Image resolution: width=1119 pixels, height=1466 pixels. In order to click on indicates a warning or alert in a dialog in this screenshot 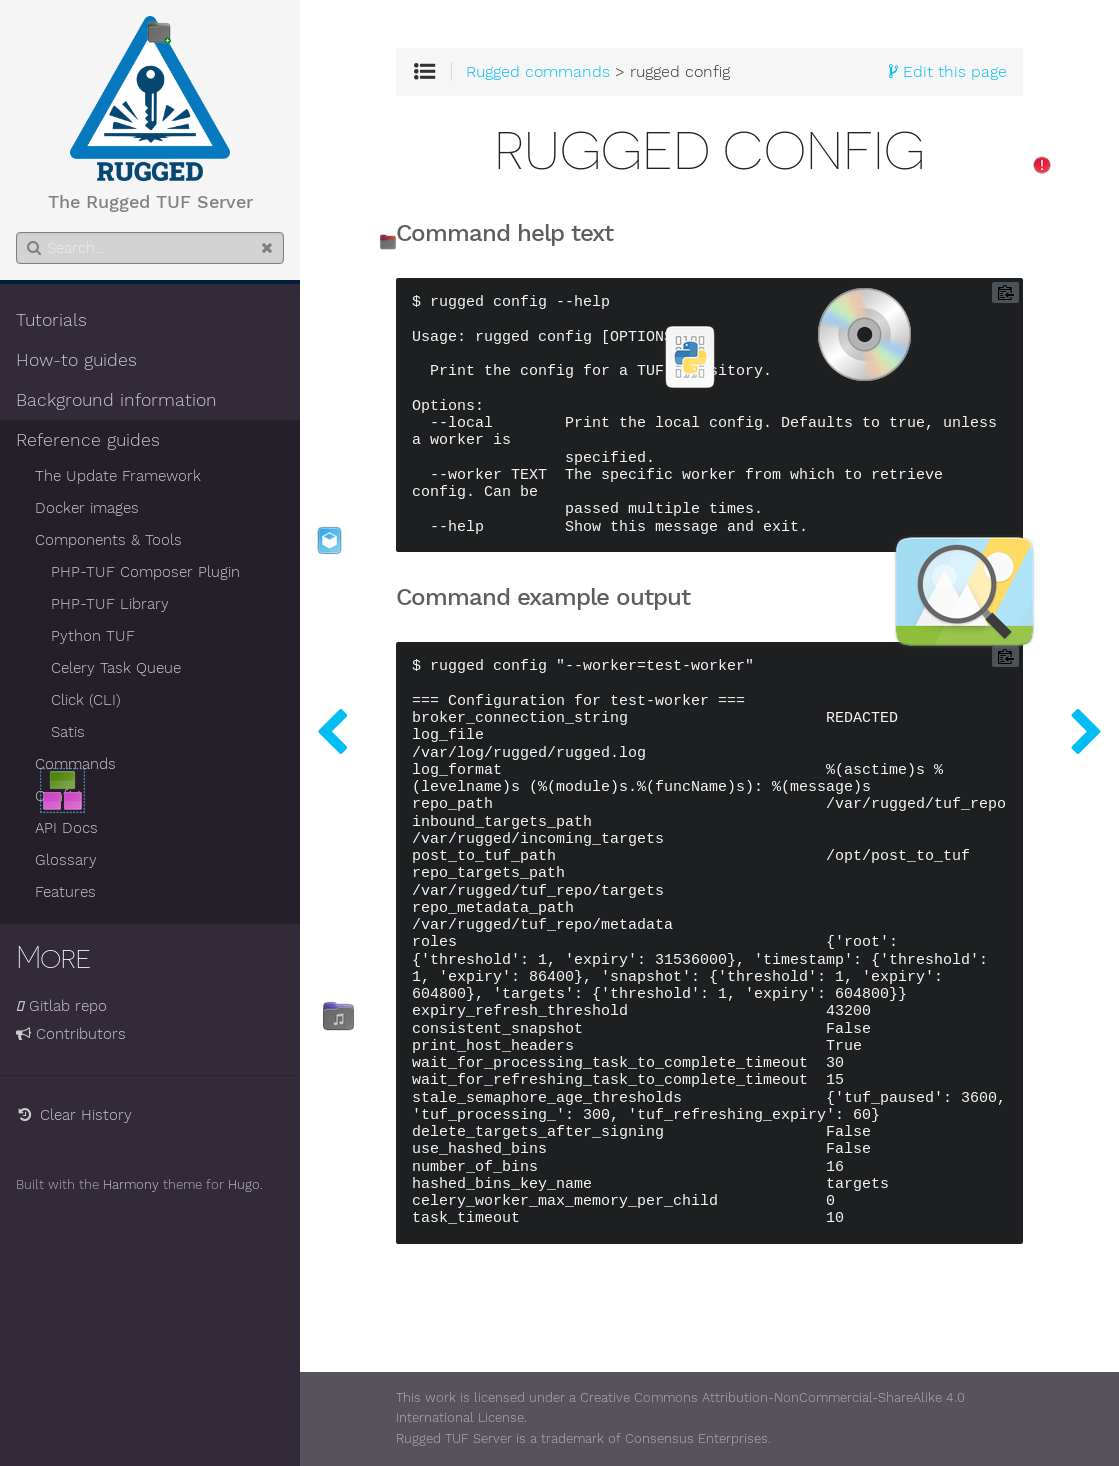, I will do `click(1042, 165)`.